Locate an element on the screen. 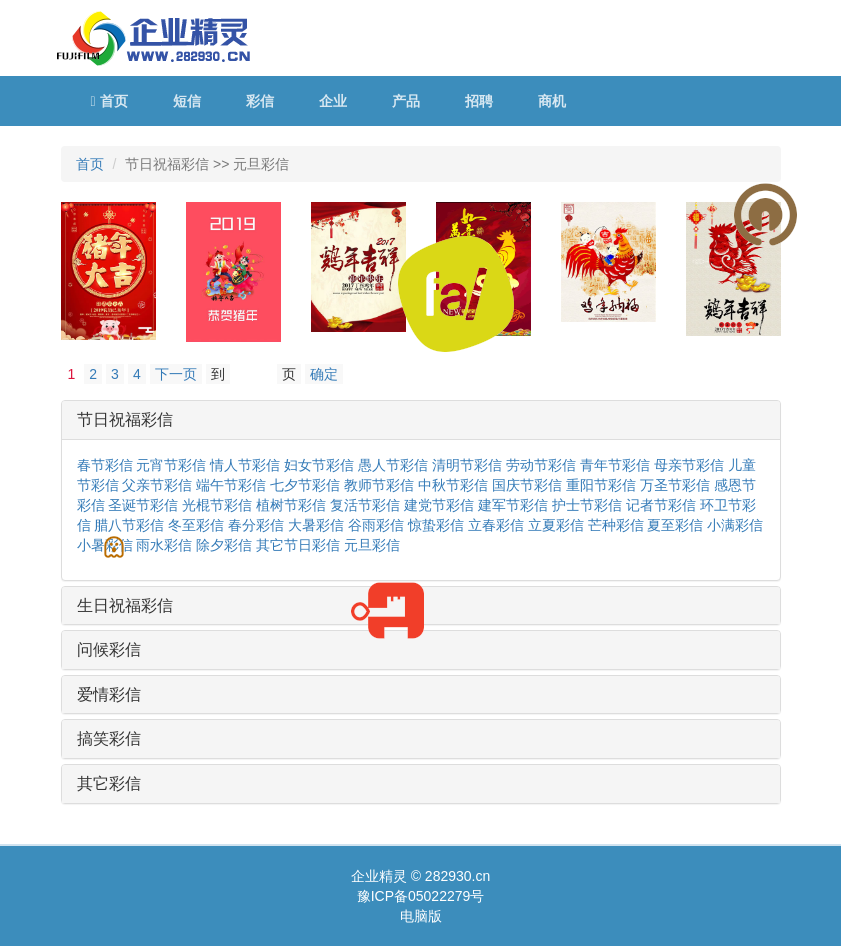 The image size is (841, 946). visit Fujifilm's official website or support is located at coordinates (78, 56).